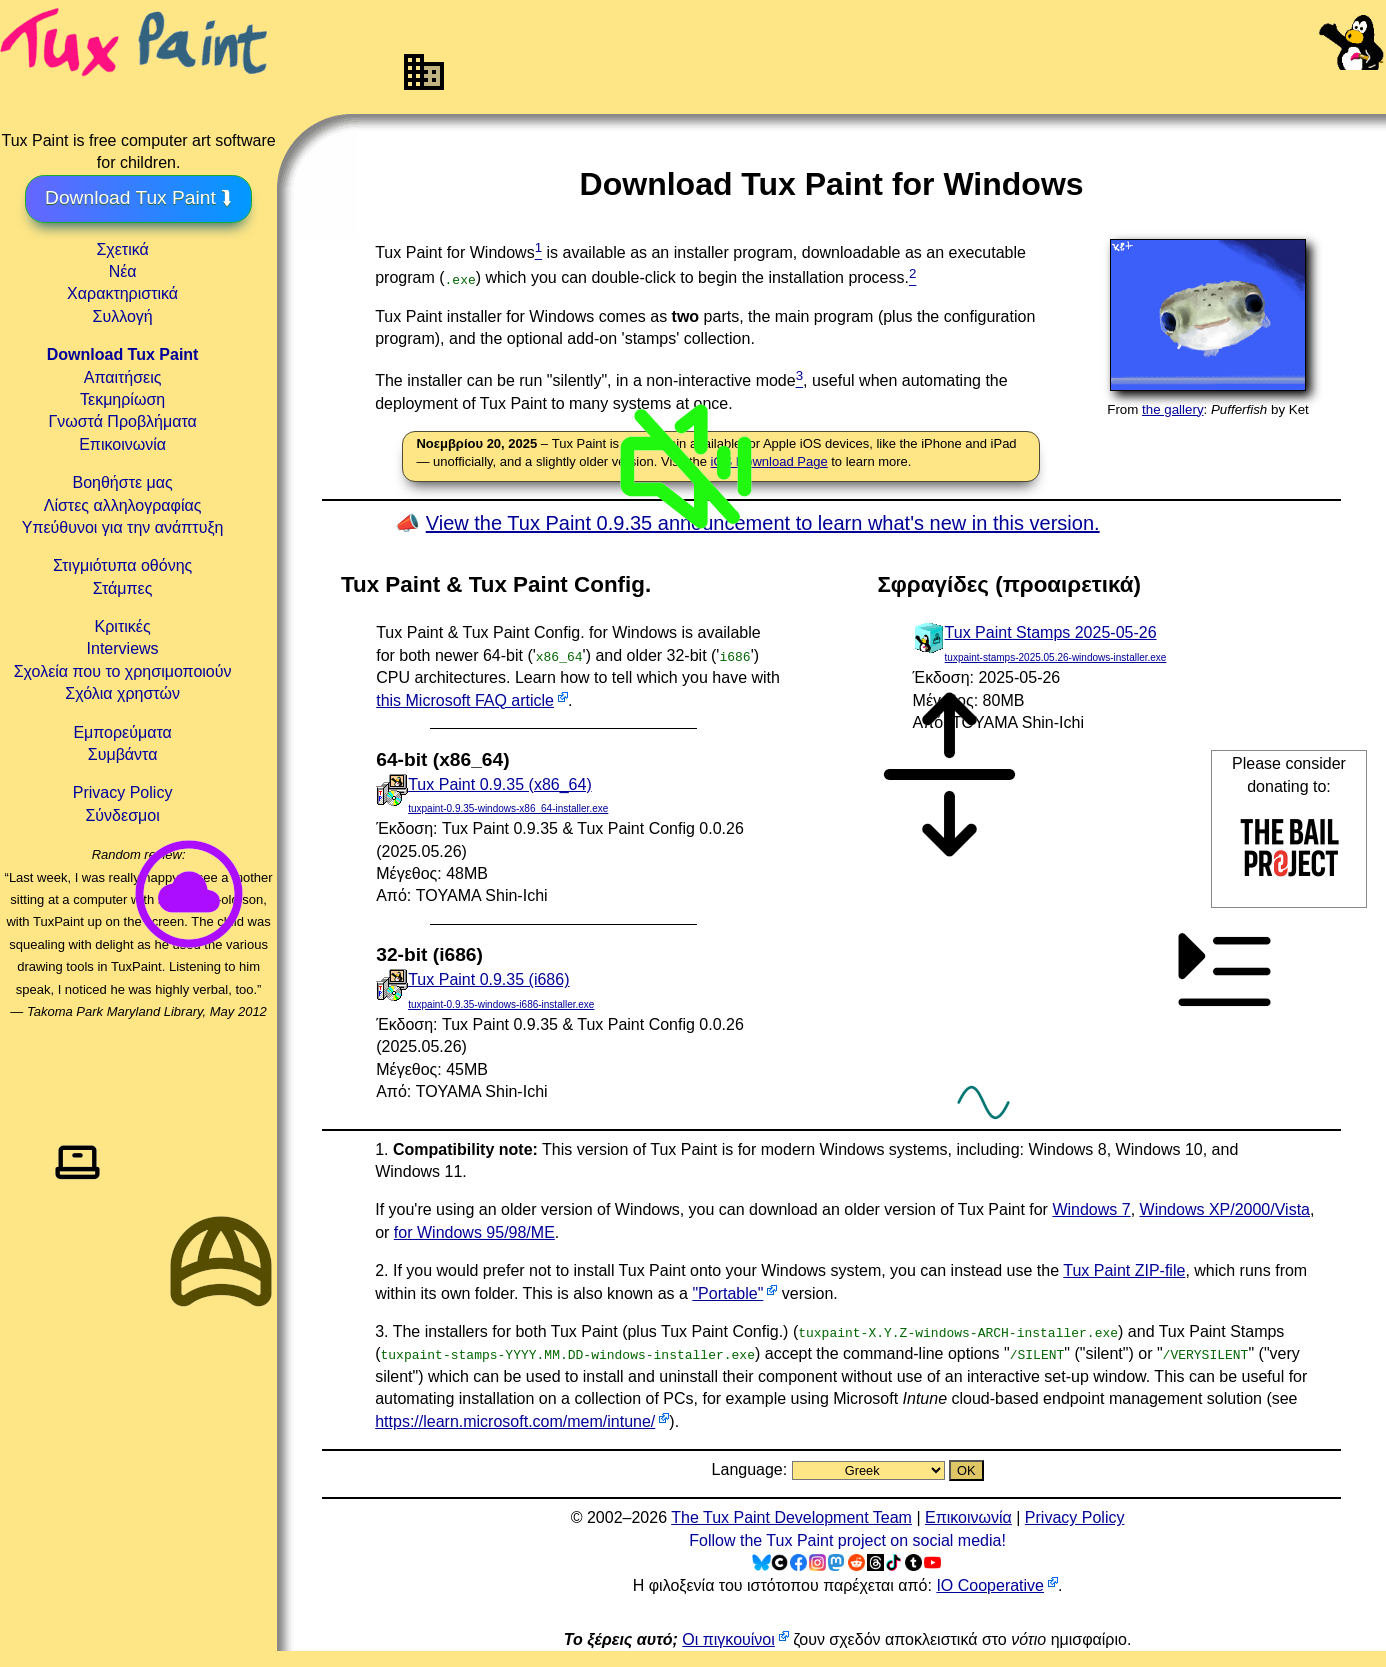 This screenshot has width=1386, height=1667. I want to click on increase text indentation, so click(1224, 971).